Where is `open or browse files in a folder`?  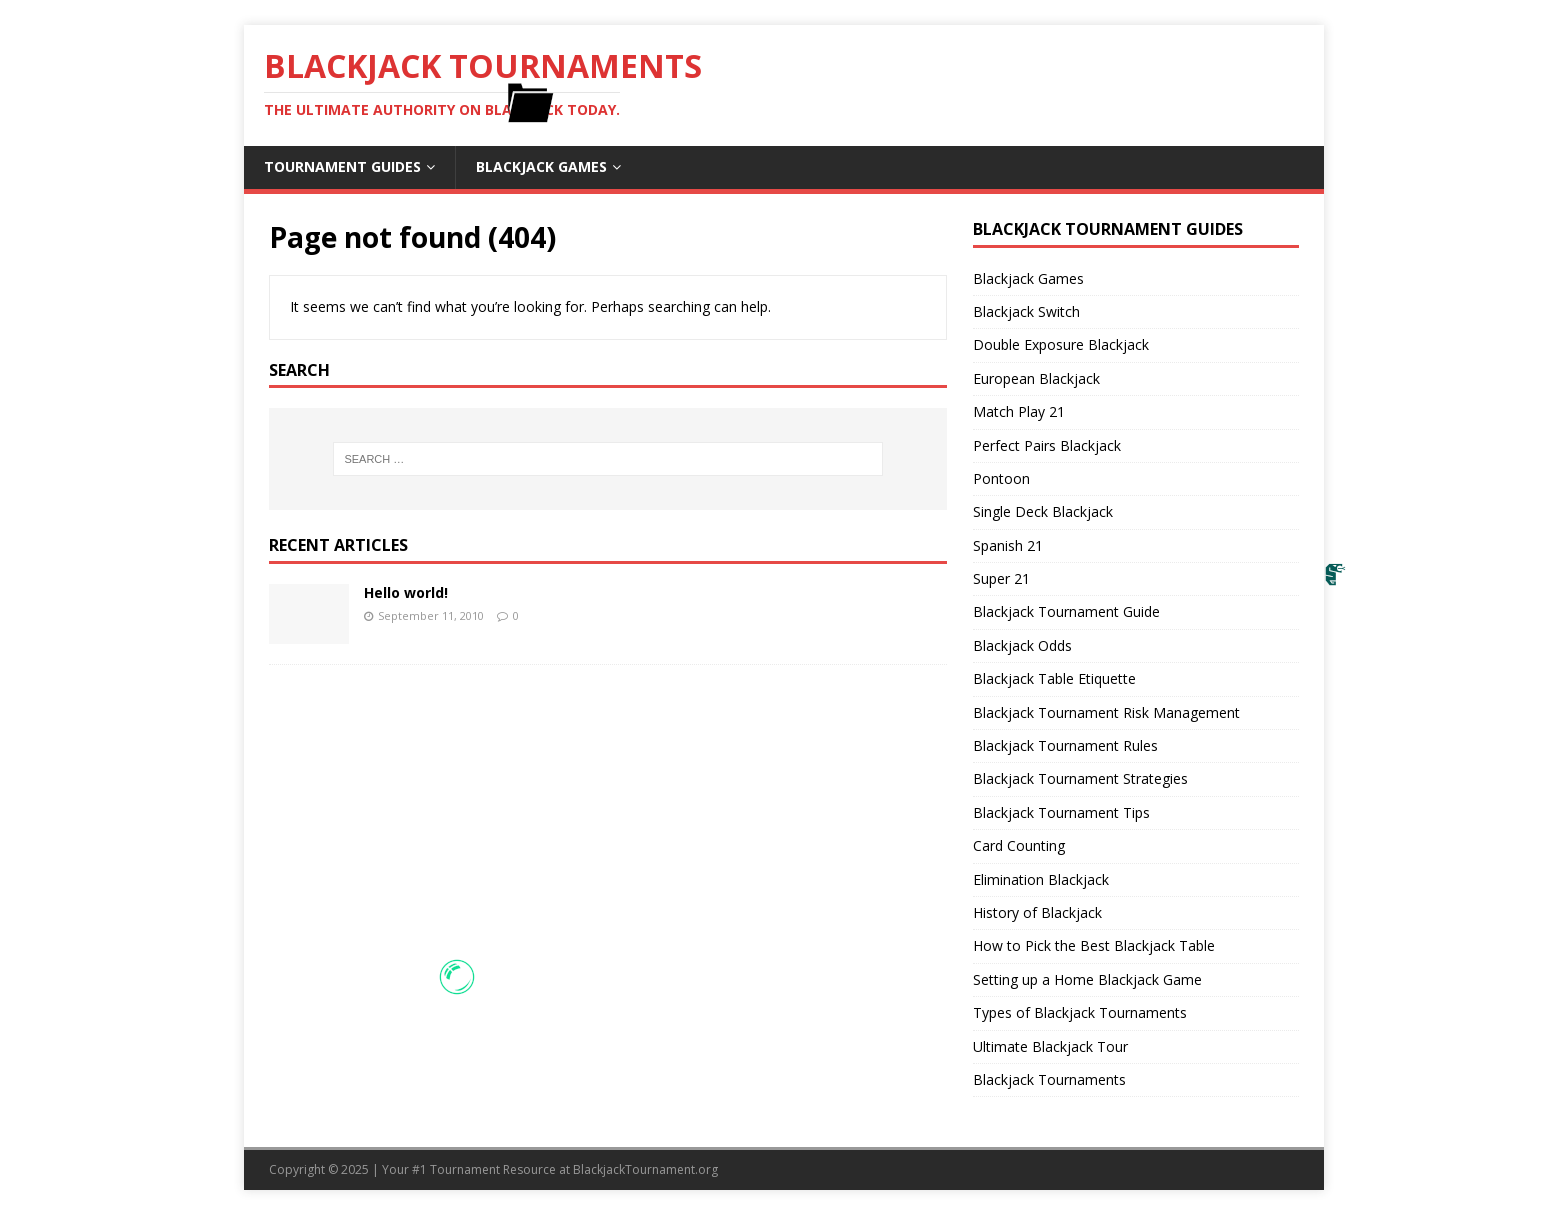 open or browse files in a folder is located at coordinates (530, 102).